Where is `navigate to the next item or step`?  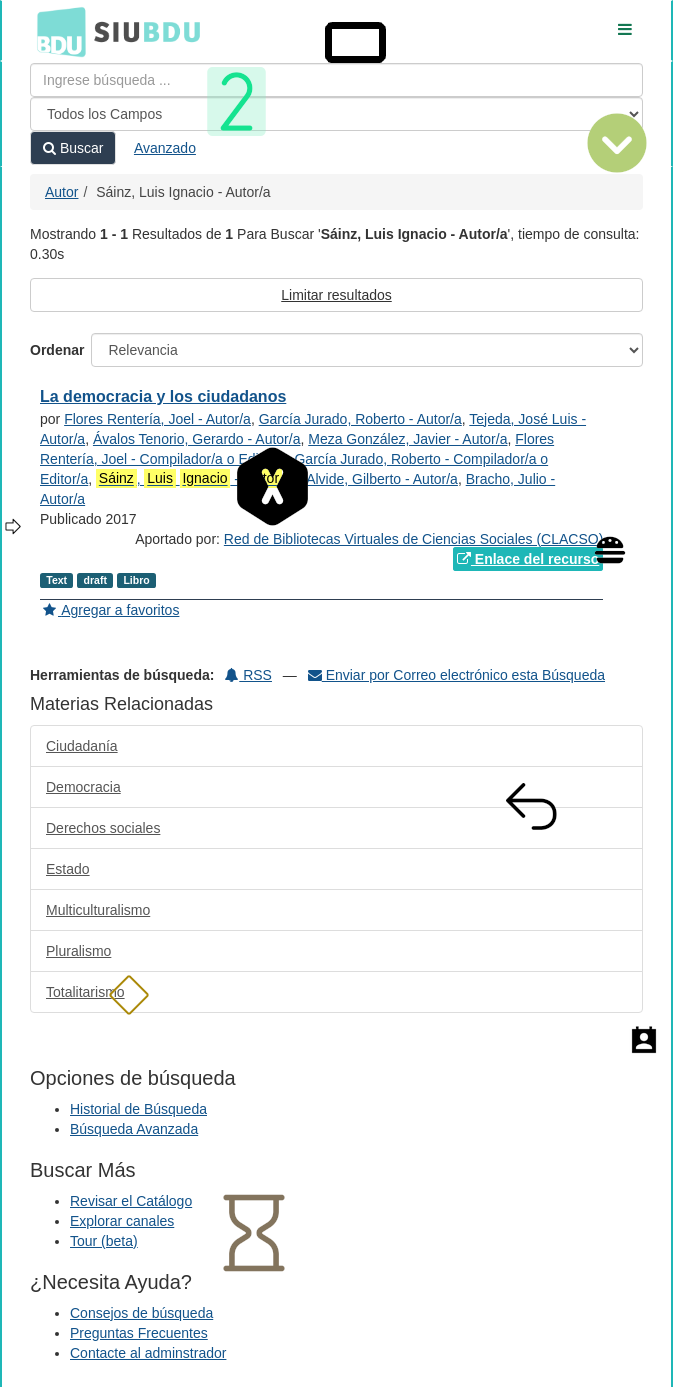
navigate to the next item or step is located at coordinates (12, 526).